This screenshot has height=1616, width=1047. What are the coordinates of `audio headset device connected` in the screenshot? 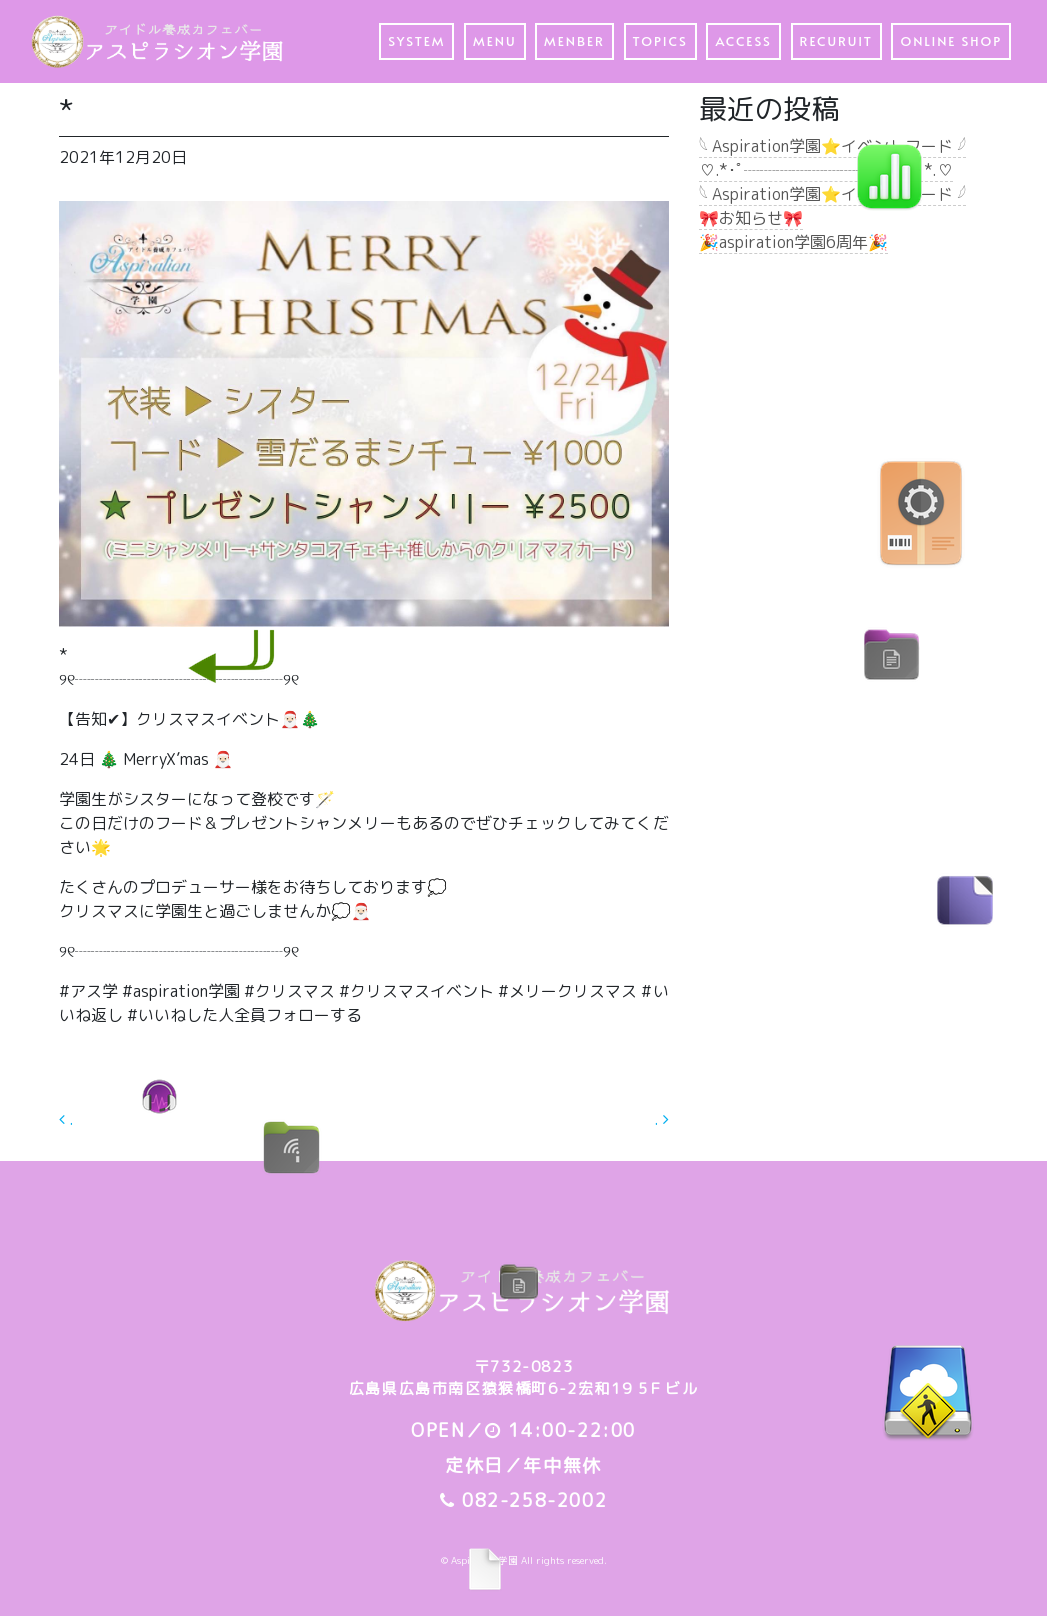 It's located at (159, 1096).